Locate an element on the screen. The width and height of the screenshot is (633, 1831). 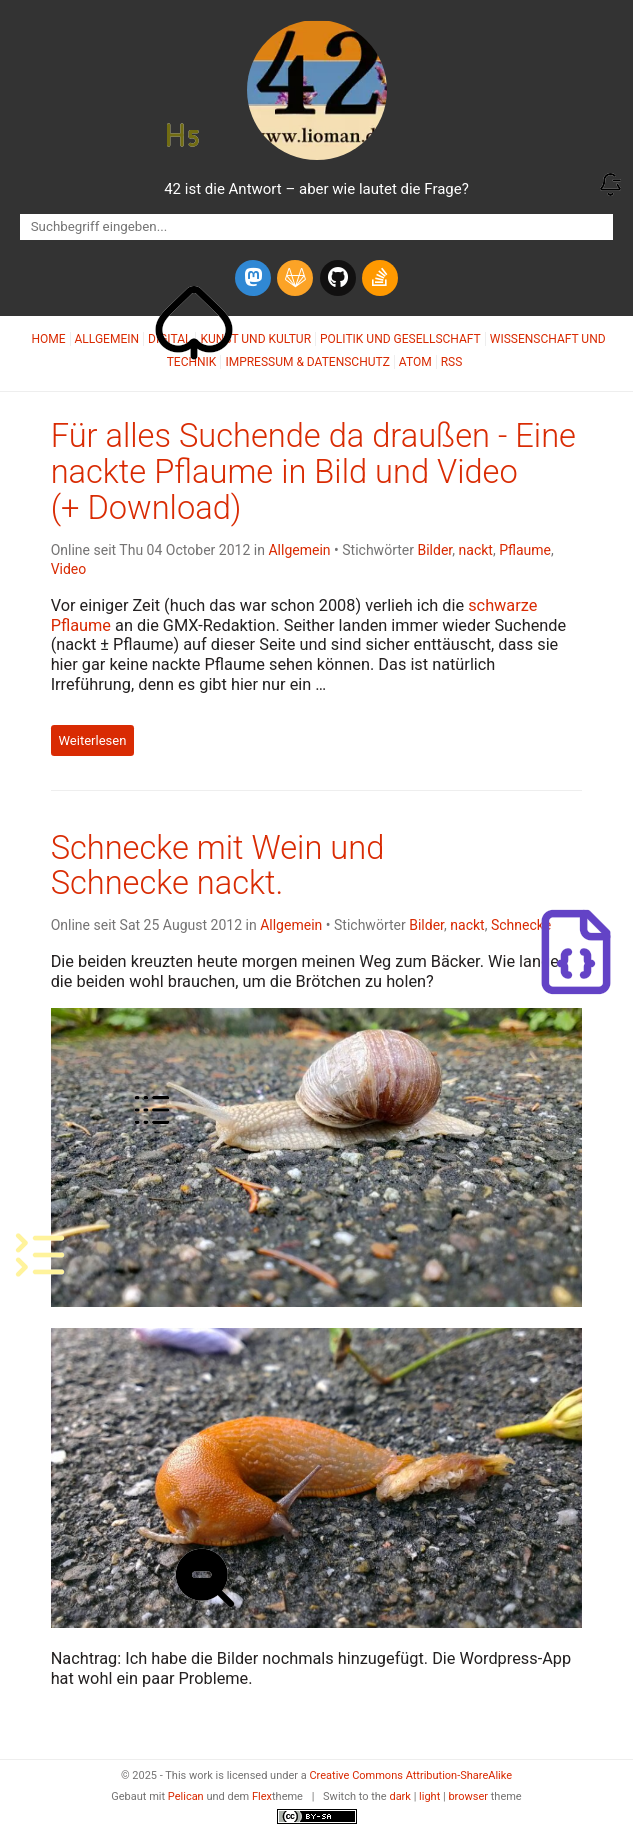
view or open a JSON file is located at coordinates (576, 952).